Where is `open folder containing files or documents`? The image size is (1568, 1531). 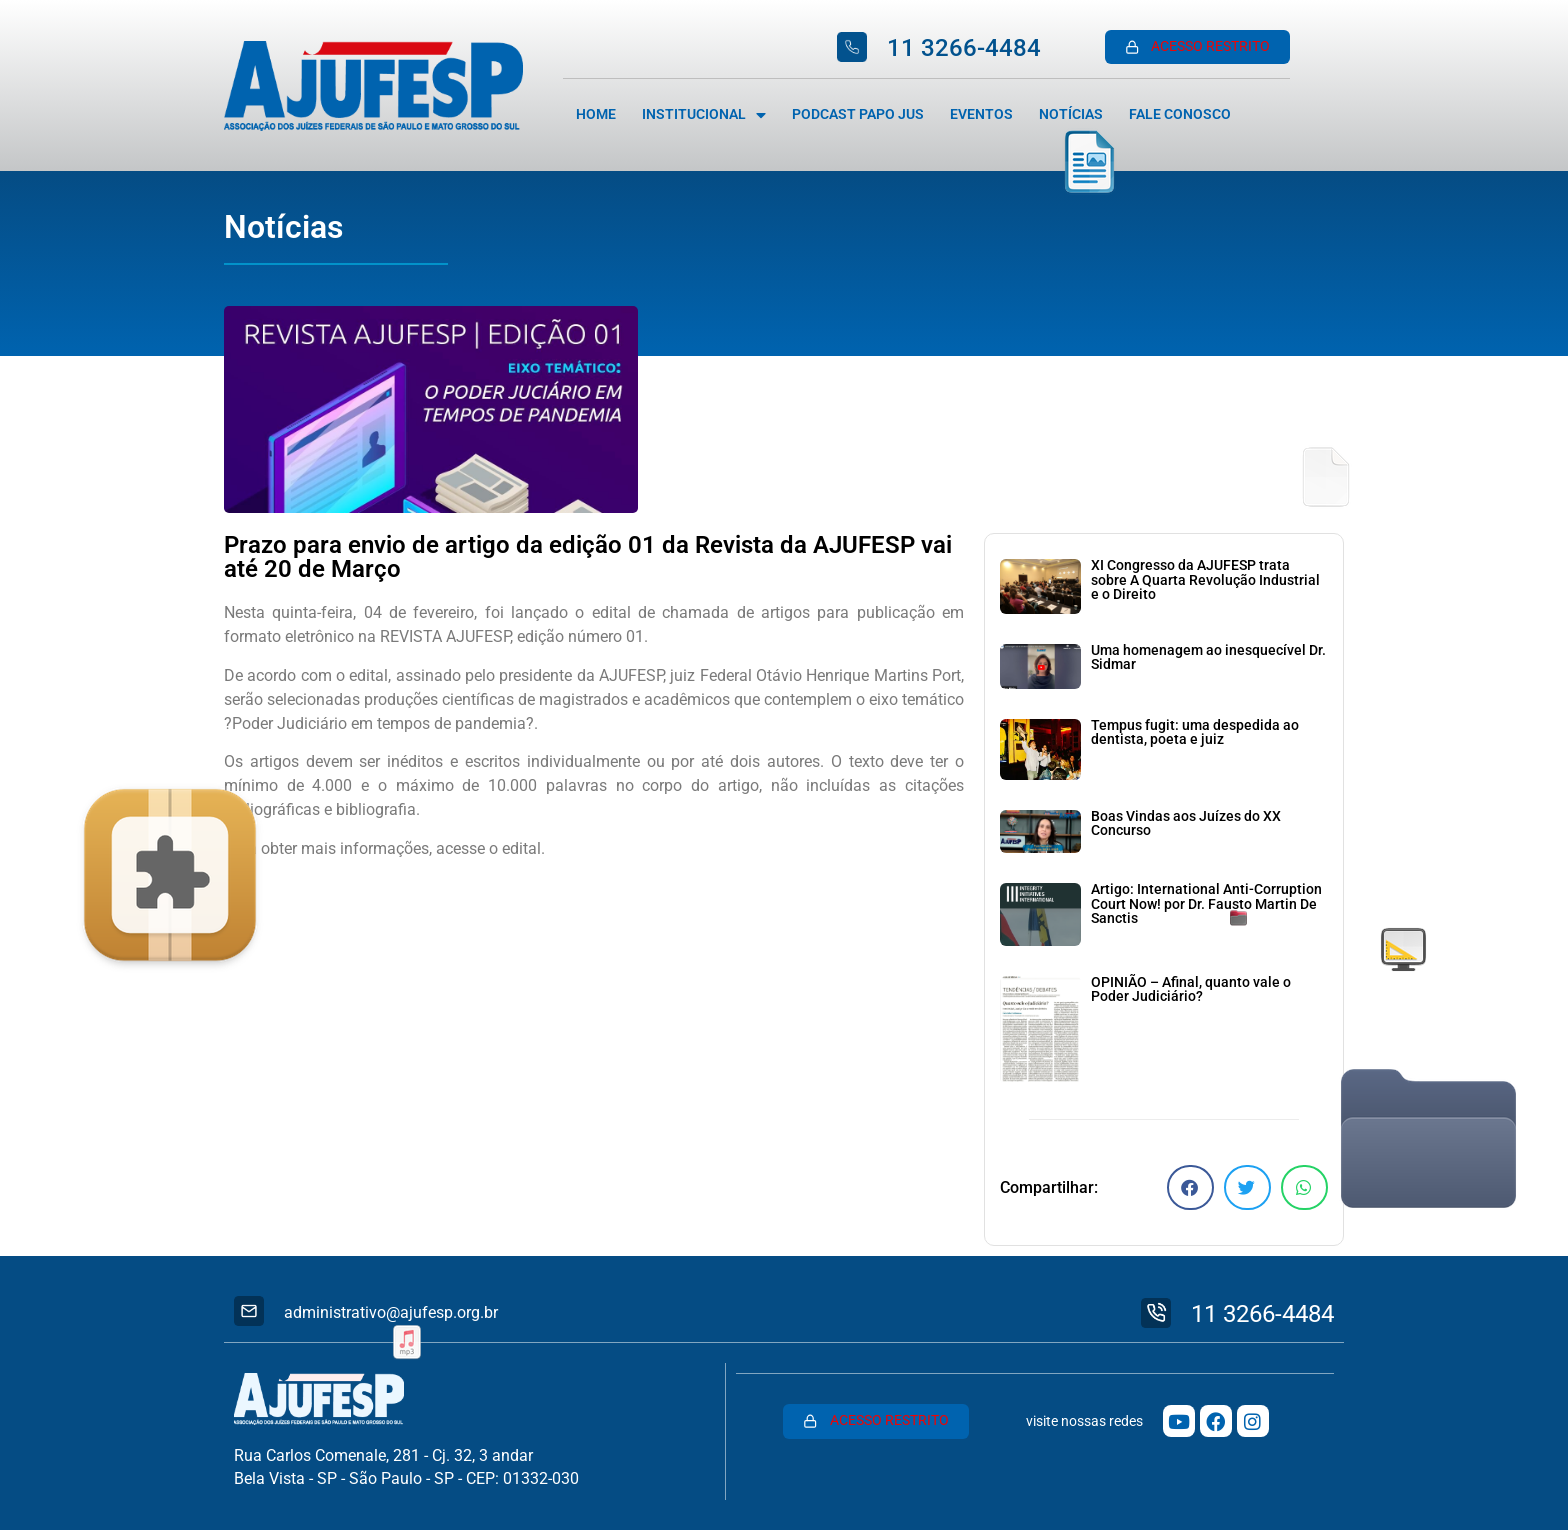
open folder containing files or documents is located at coordinates (1428, 1138).